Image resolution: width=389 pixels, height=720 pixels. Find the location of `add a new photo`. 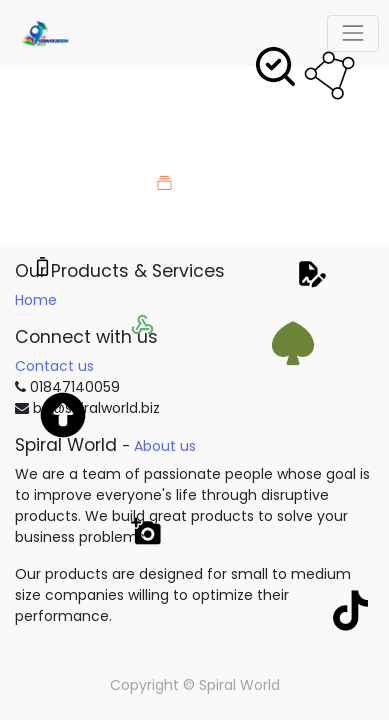

add a new photo is located at coordinates (146, 531).